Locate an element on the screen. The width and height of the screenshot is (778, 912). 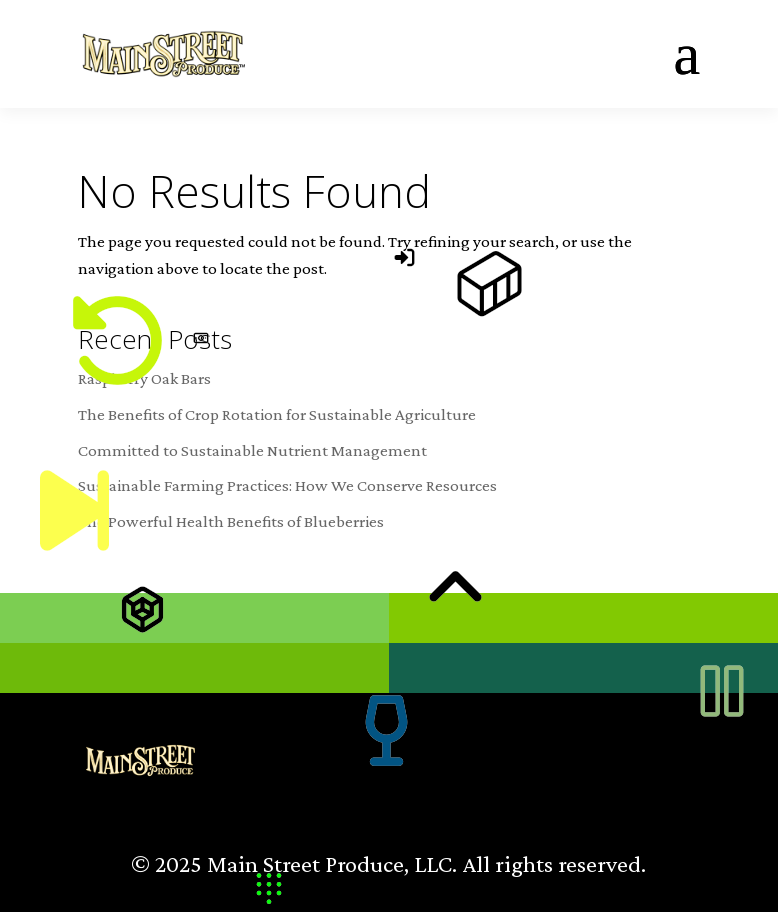
open numeric keypad for input is located at coordinates (269, 888).